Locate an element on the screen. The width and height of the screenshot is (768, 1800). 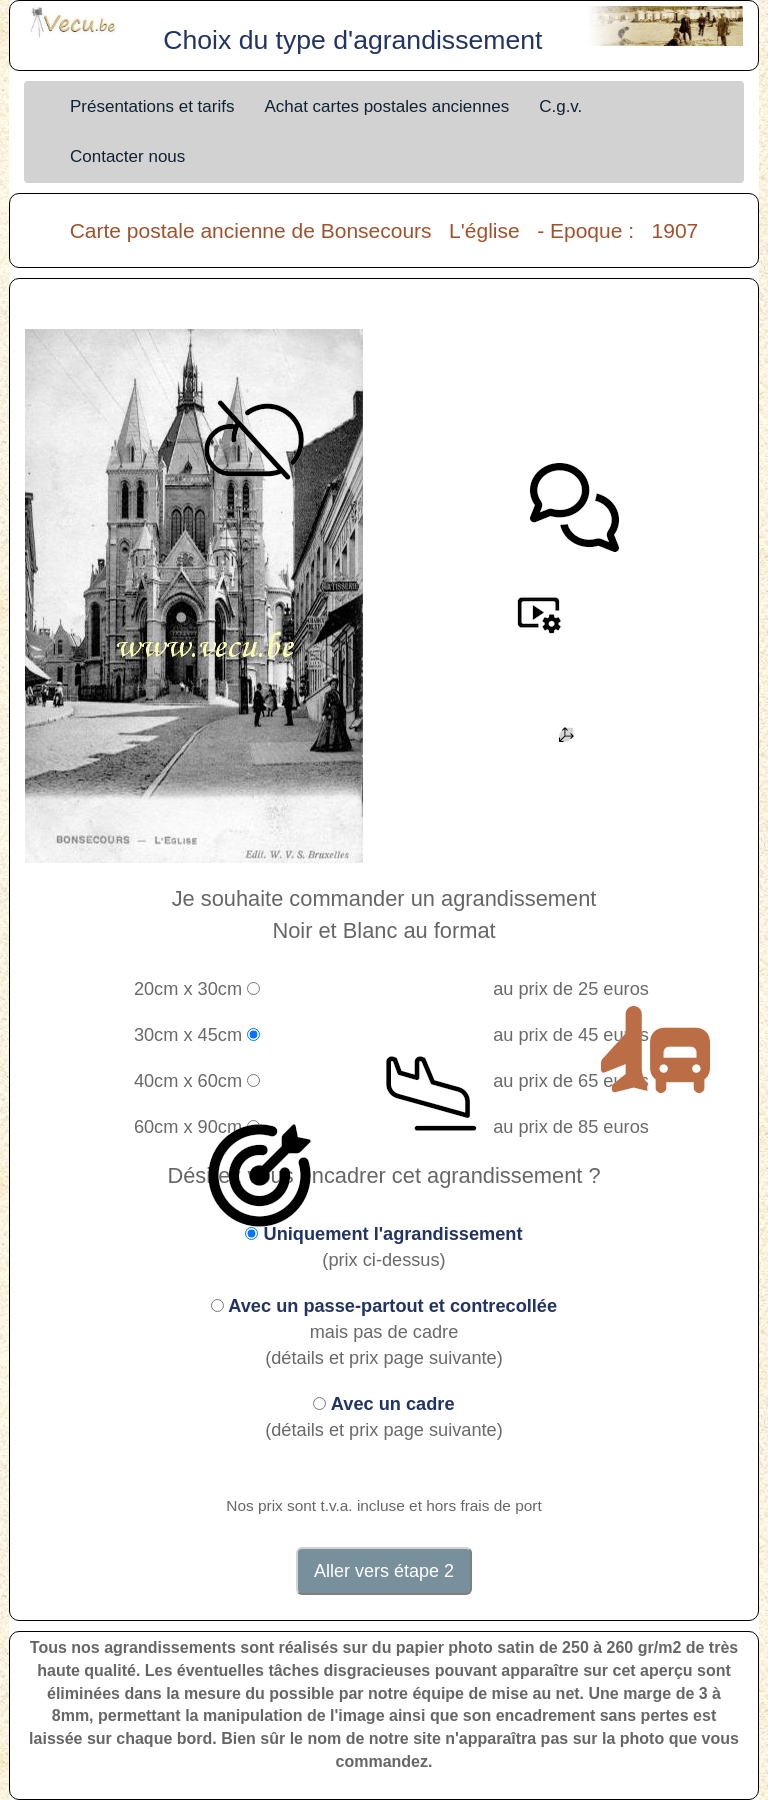
view project goals or milestones is located at coordinates (259, 1175).